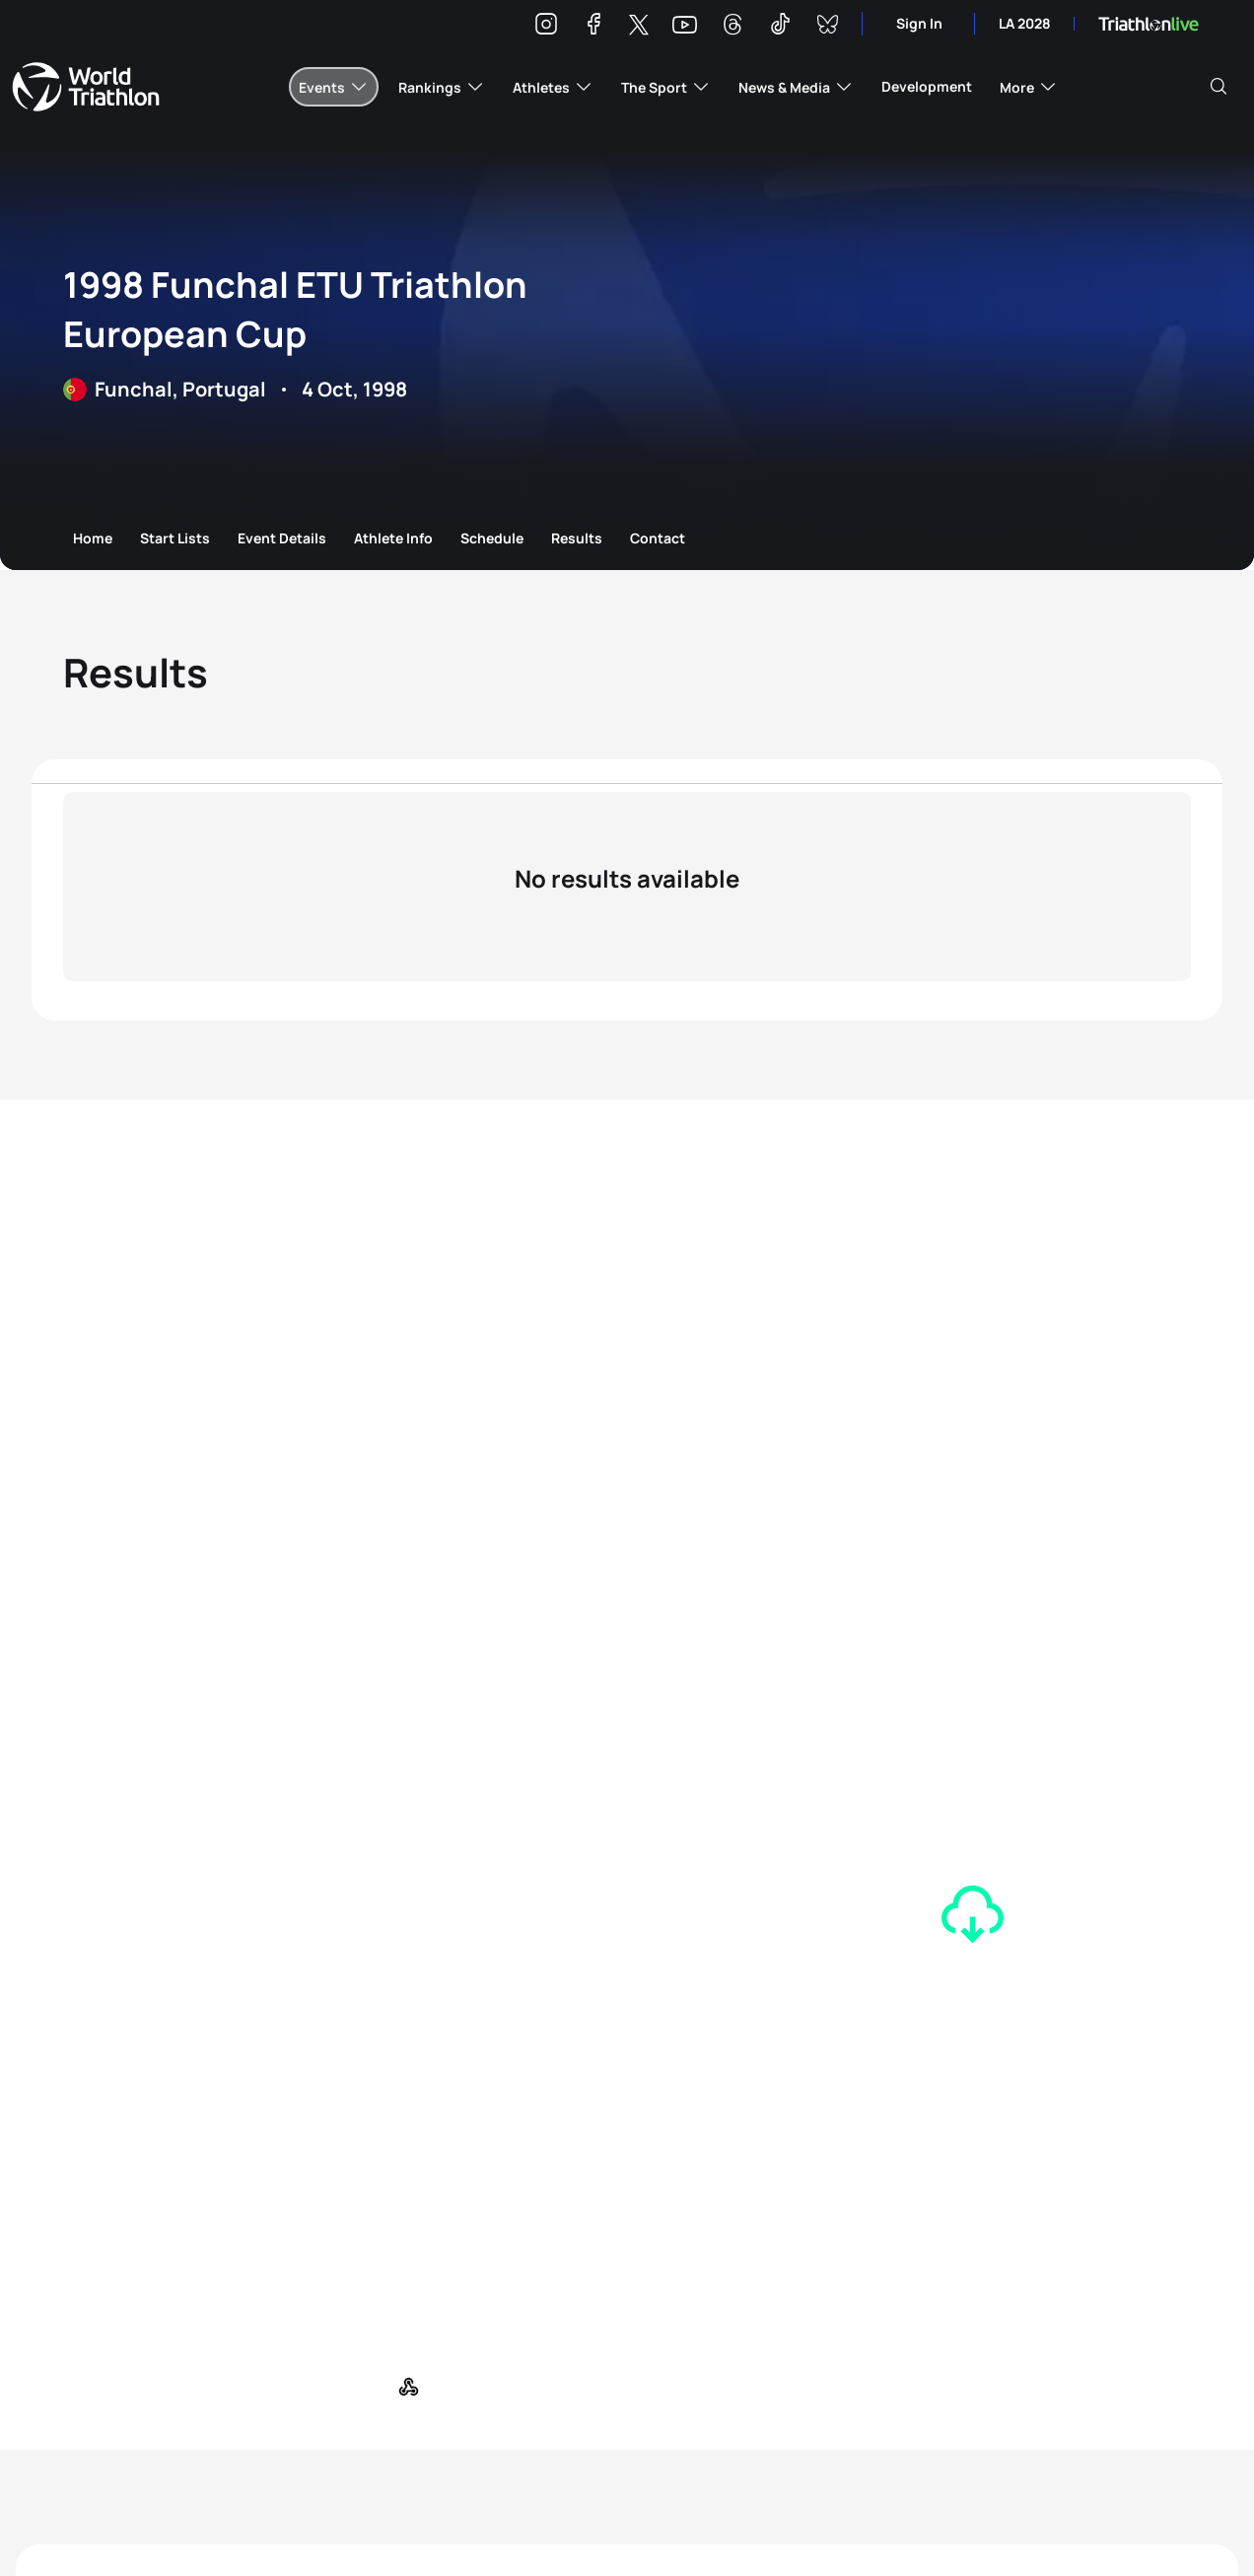 This screenshot has width=1254, height=2576. I want to click on configure webhook integrations, so click(408, 2387).